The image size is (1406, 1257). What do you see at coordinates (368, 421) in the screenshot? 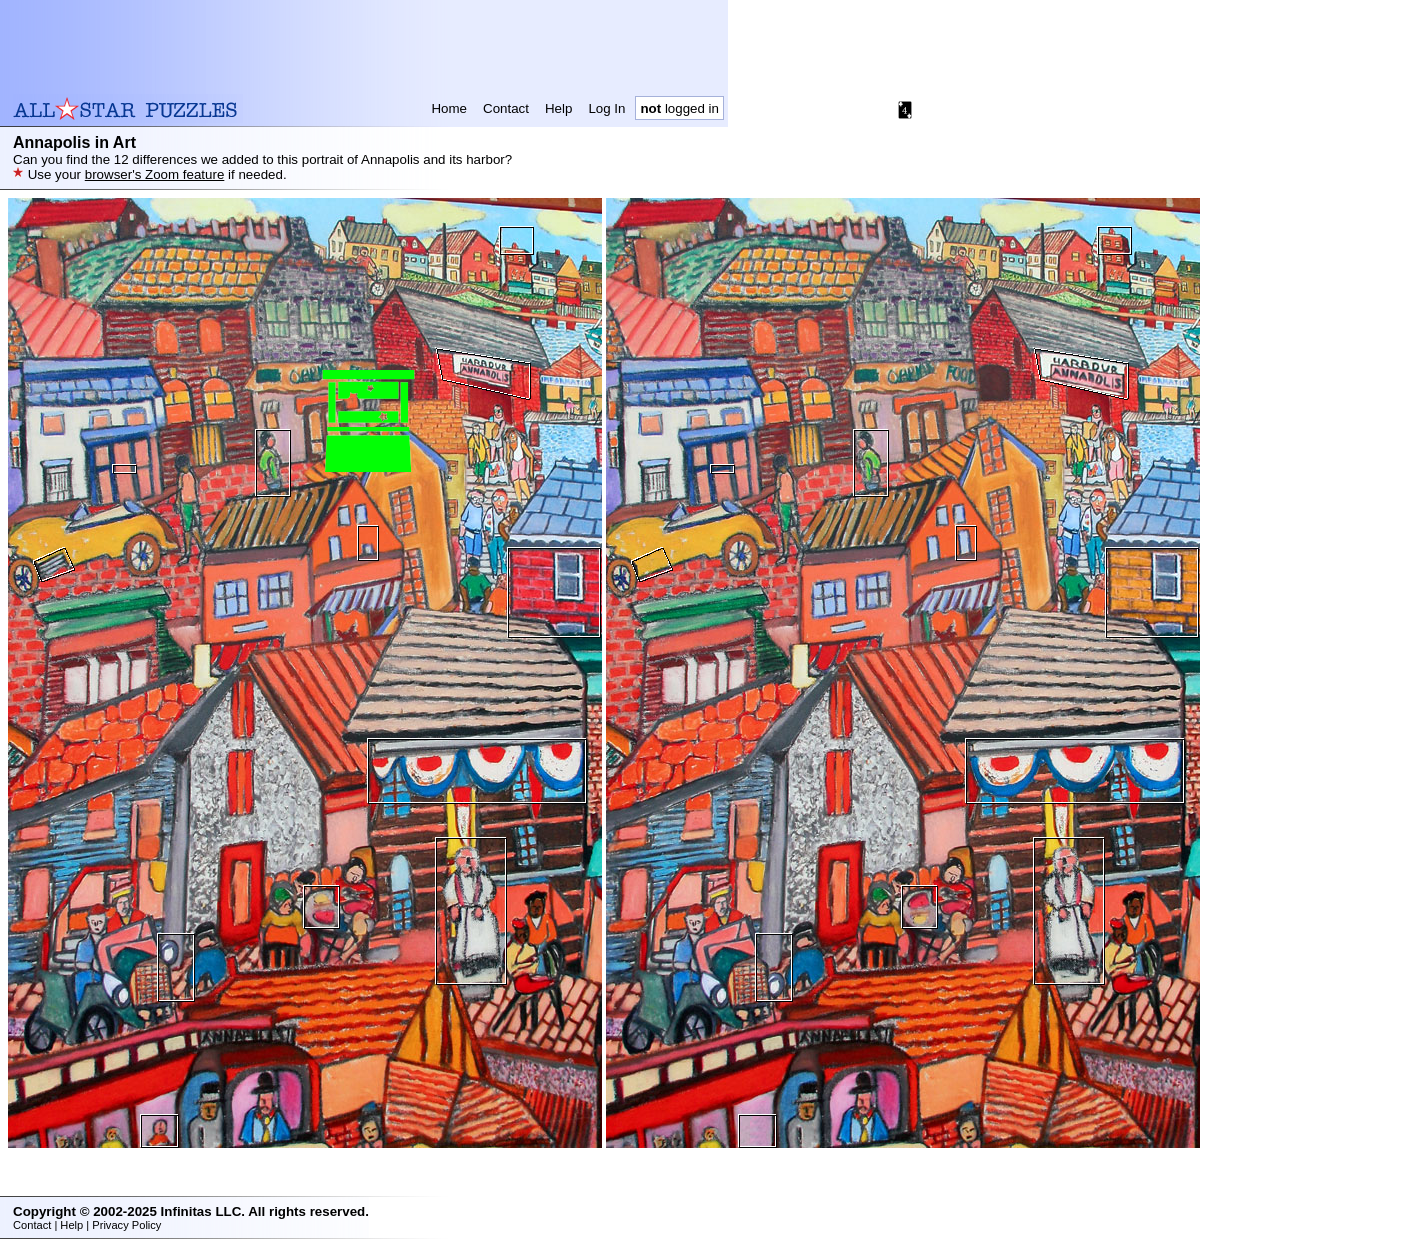
I see `access bunker or shelter location` at bounding box center [368, 421].